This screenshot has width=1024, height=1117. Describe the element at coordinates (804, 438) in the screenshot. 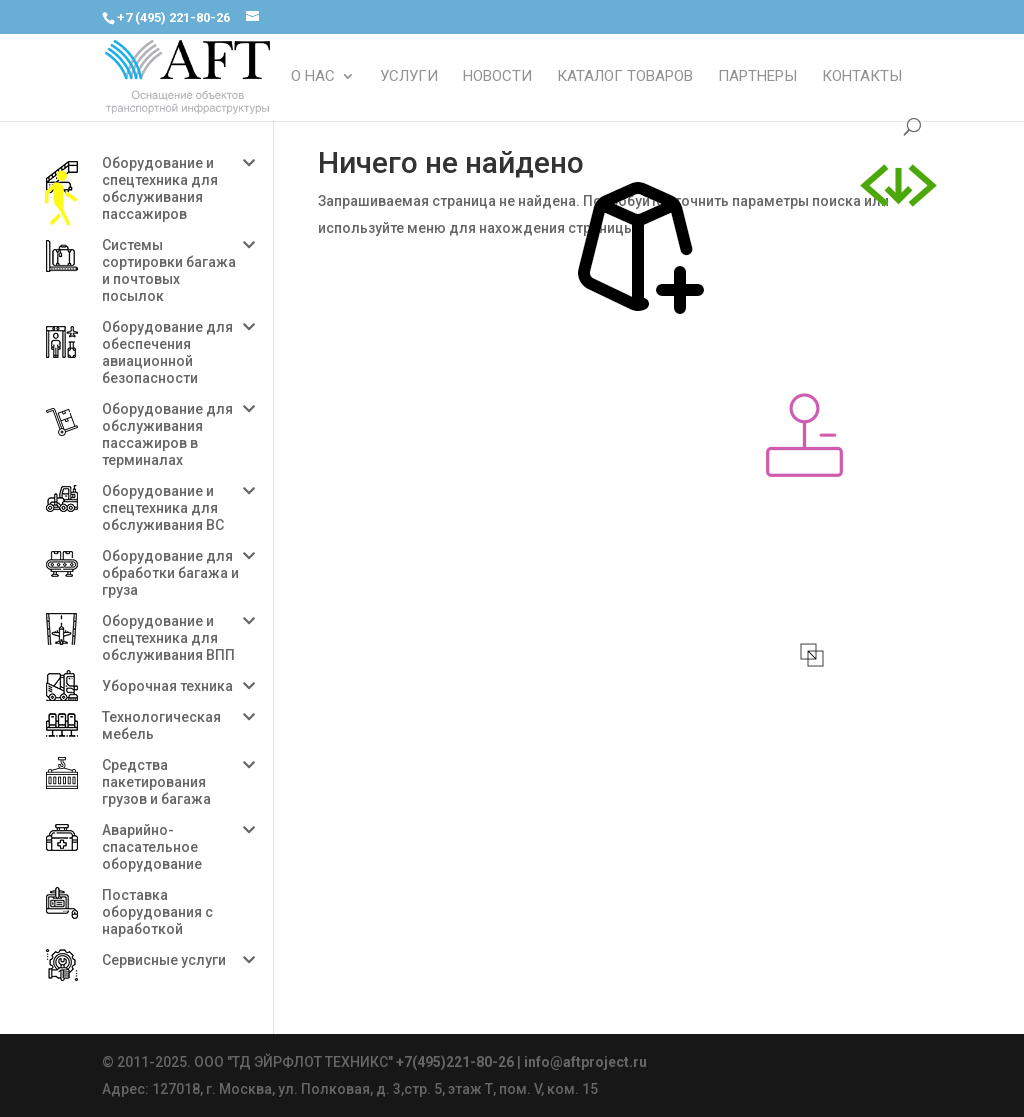

I see `access game controls or gaming features` at that location.